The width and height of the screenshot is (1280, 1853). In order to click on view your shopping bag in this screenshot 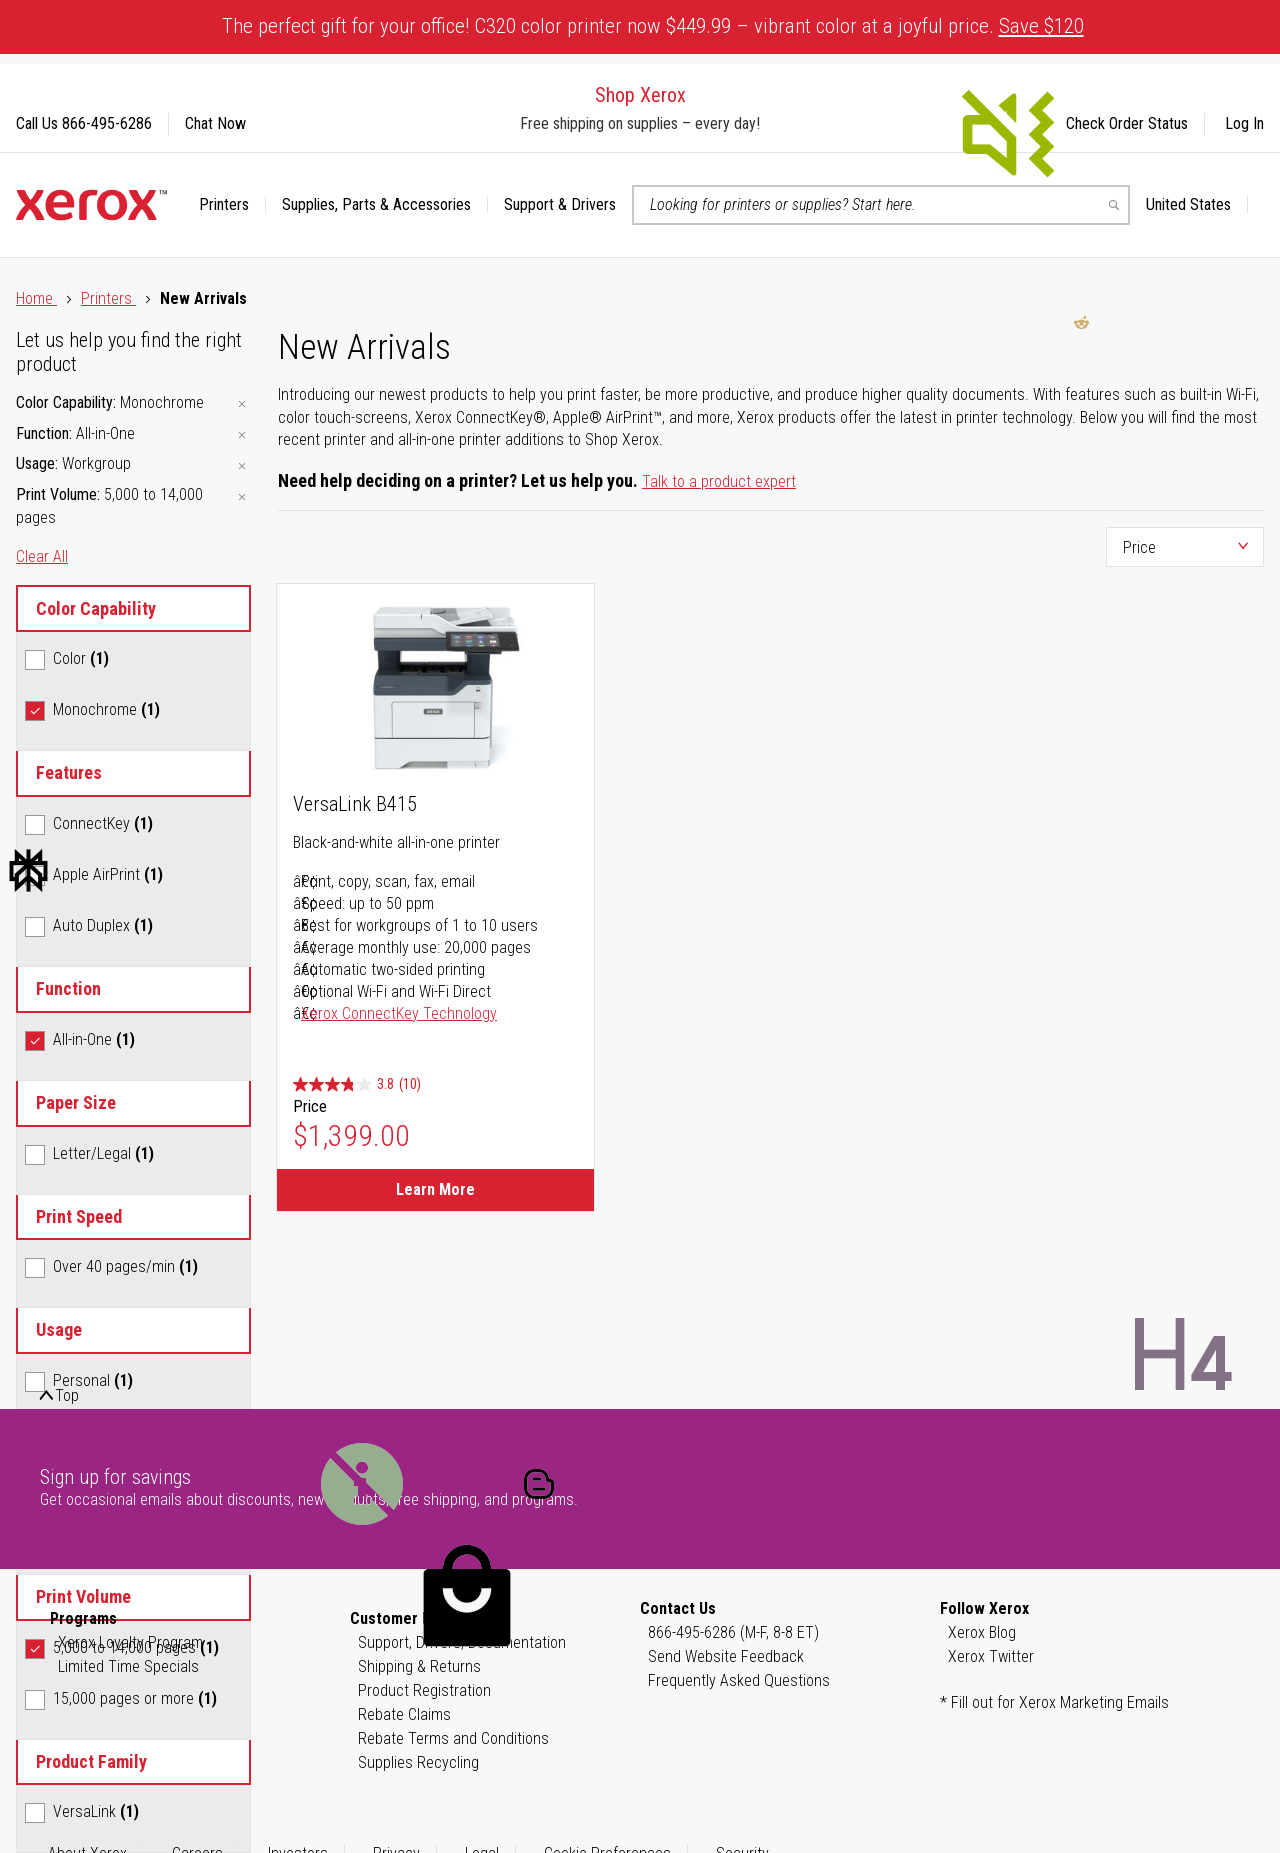, I will do `click(467, 1598)`.